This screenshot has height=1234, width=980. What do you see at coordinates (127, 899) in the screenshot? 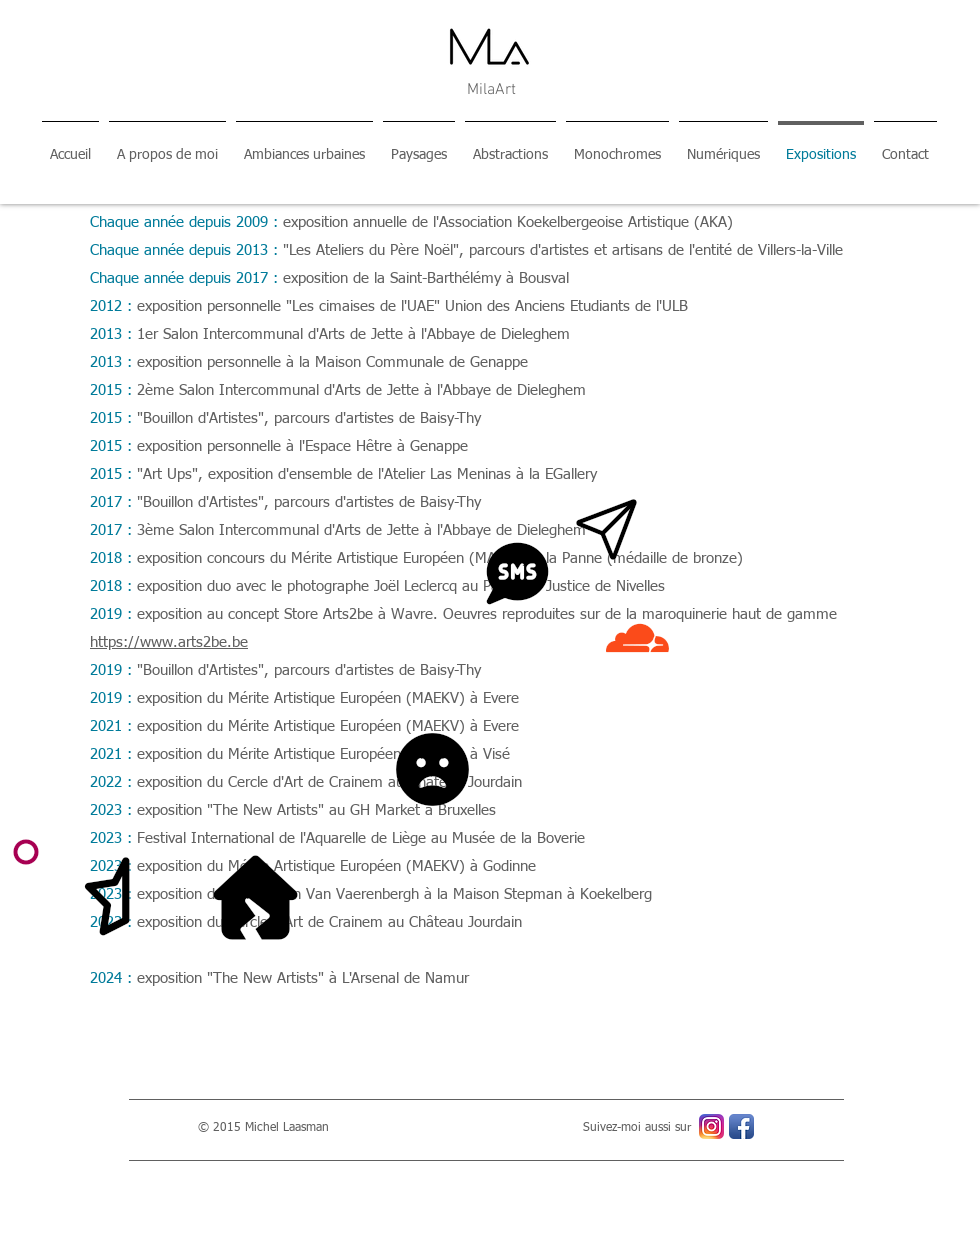
I see `indicates a partial rating or half-star score` at bounding box center [127, 899].